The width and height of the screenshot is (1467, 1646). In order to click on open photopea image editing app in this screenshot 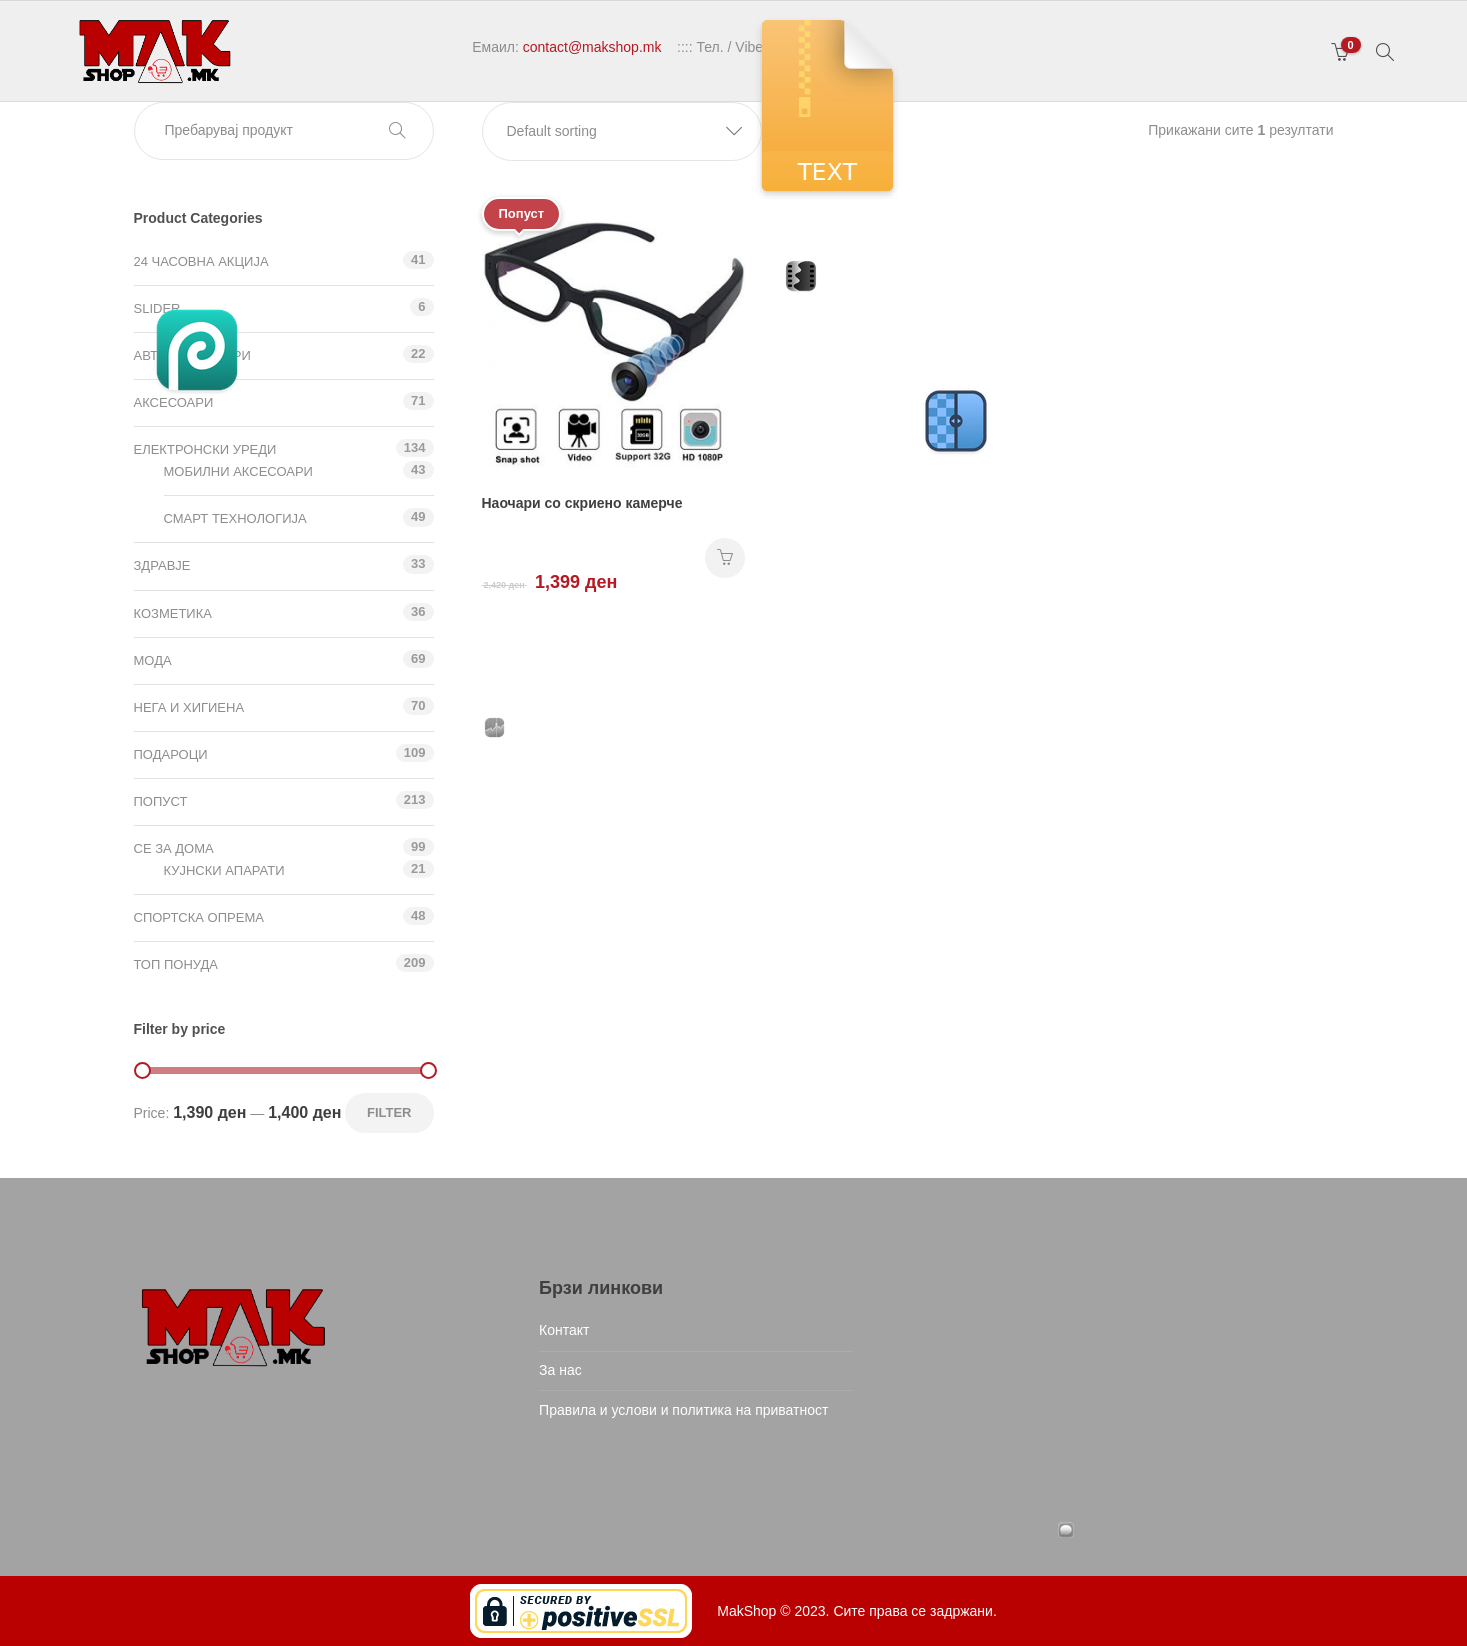, I will do `click(197, 350)`.